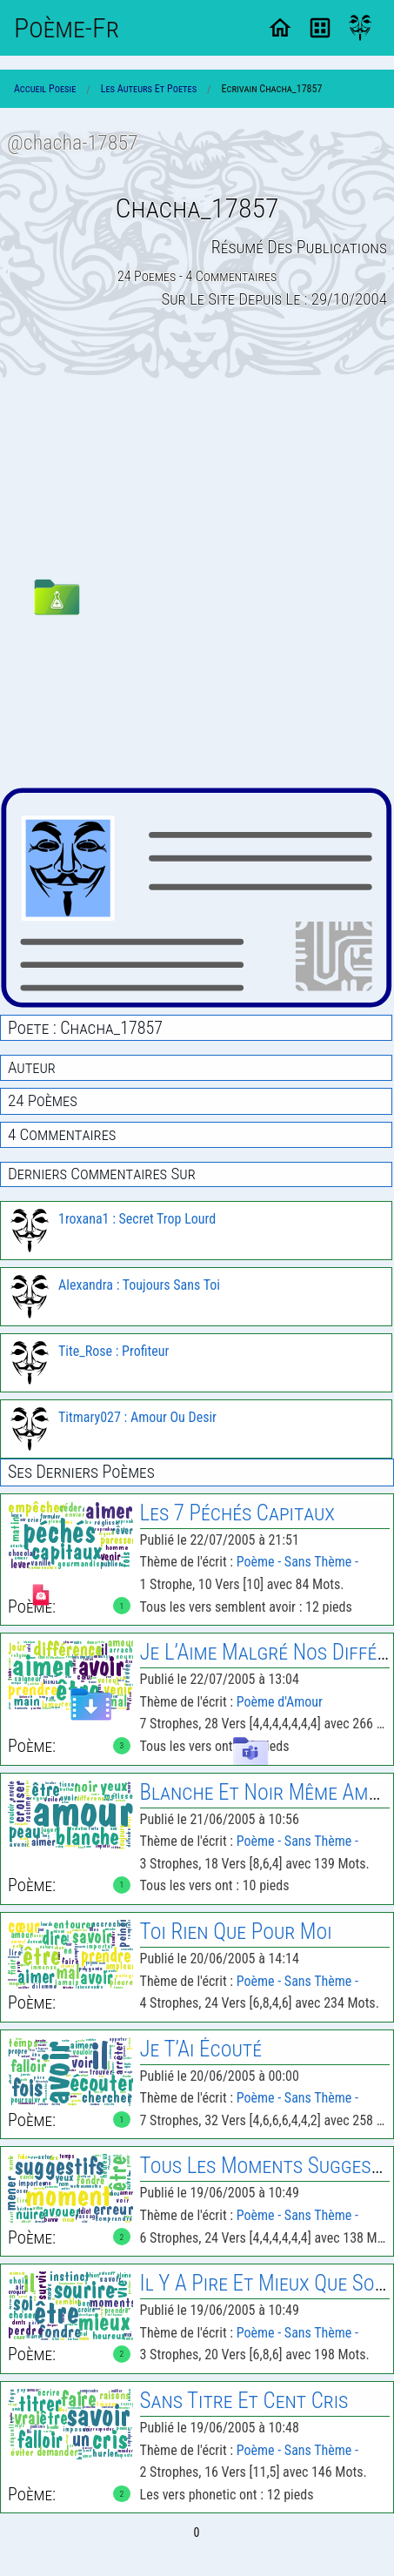 The image size is (394, 2576). Describe the element at coordinates (41, 1595) in the screenshot. I see `a partially downloaded or incomplete email message file` at that location.